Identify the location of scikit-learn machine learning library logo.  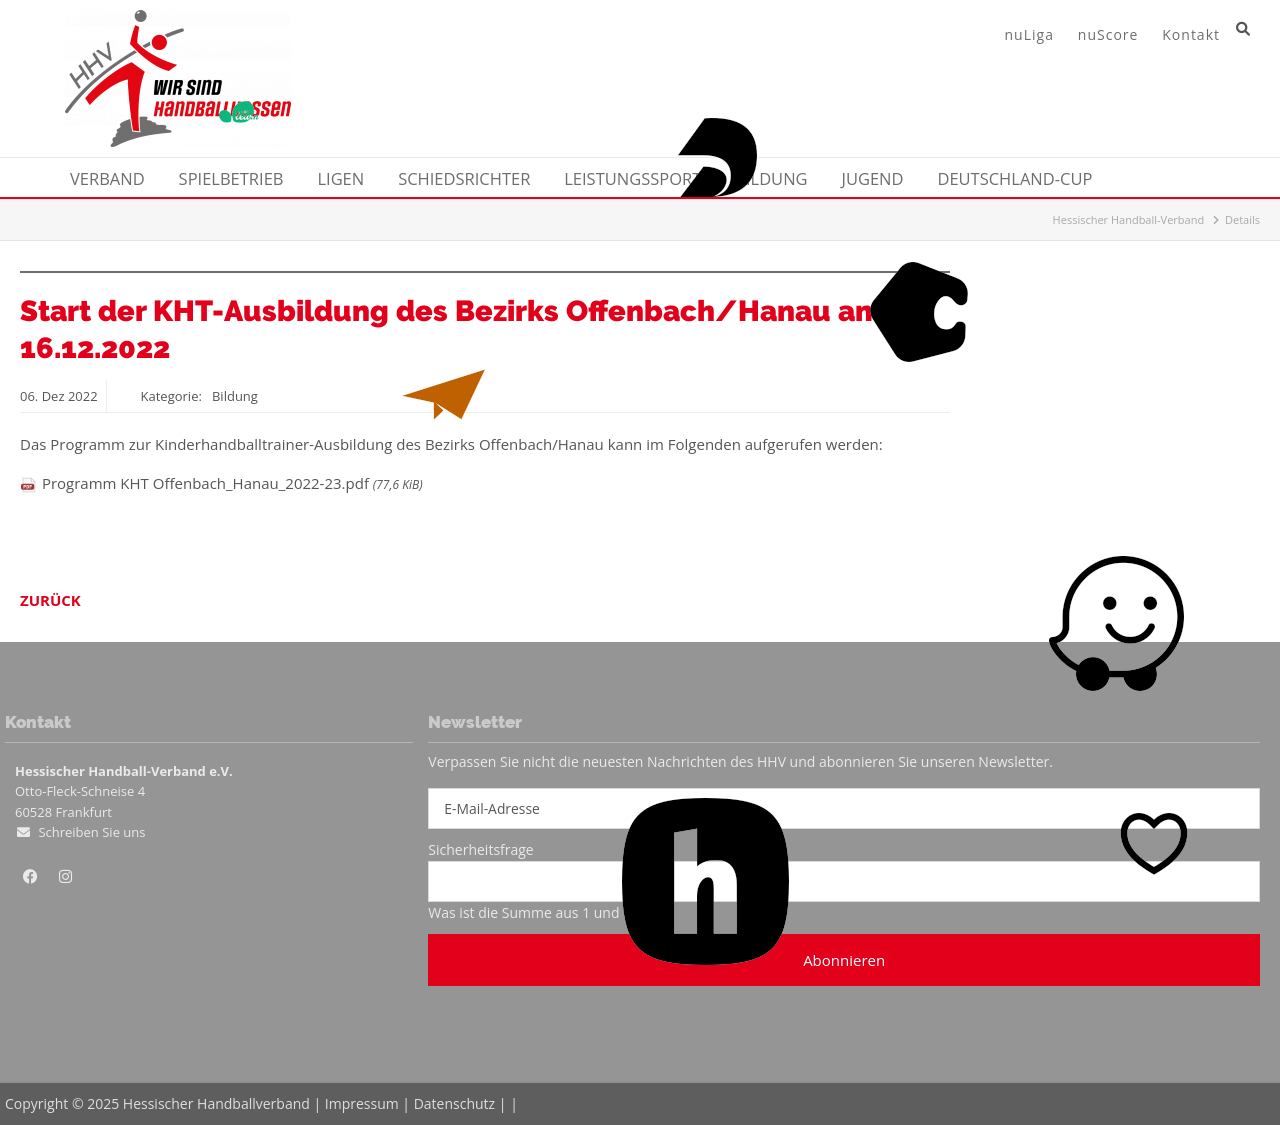
(239, 112).